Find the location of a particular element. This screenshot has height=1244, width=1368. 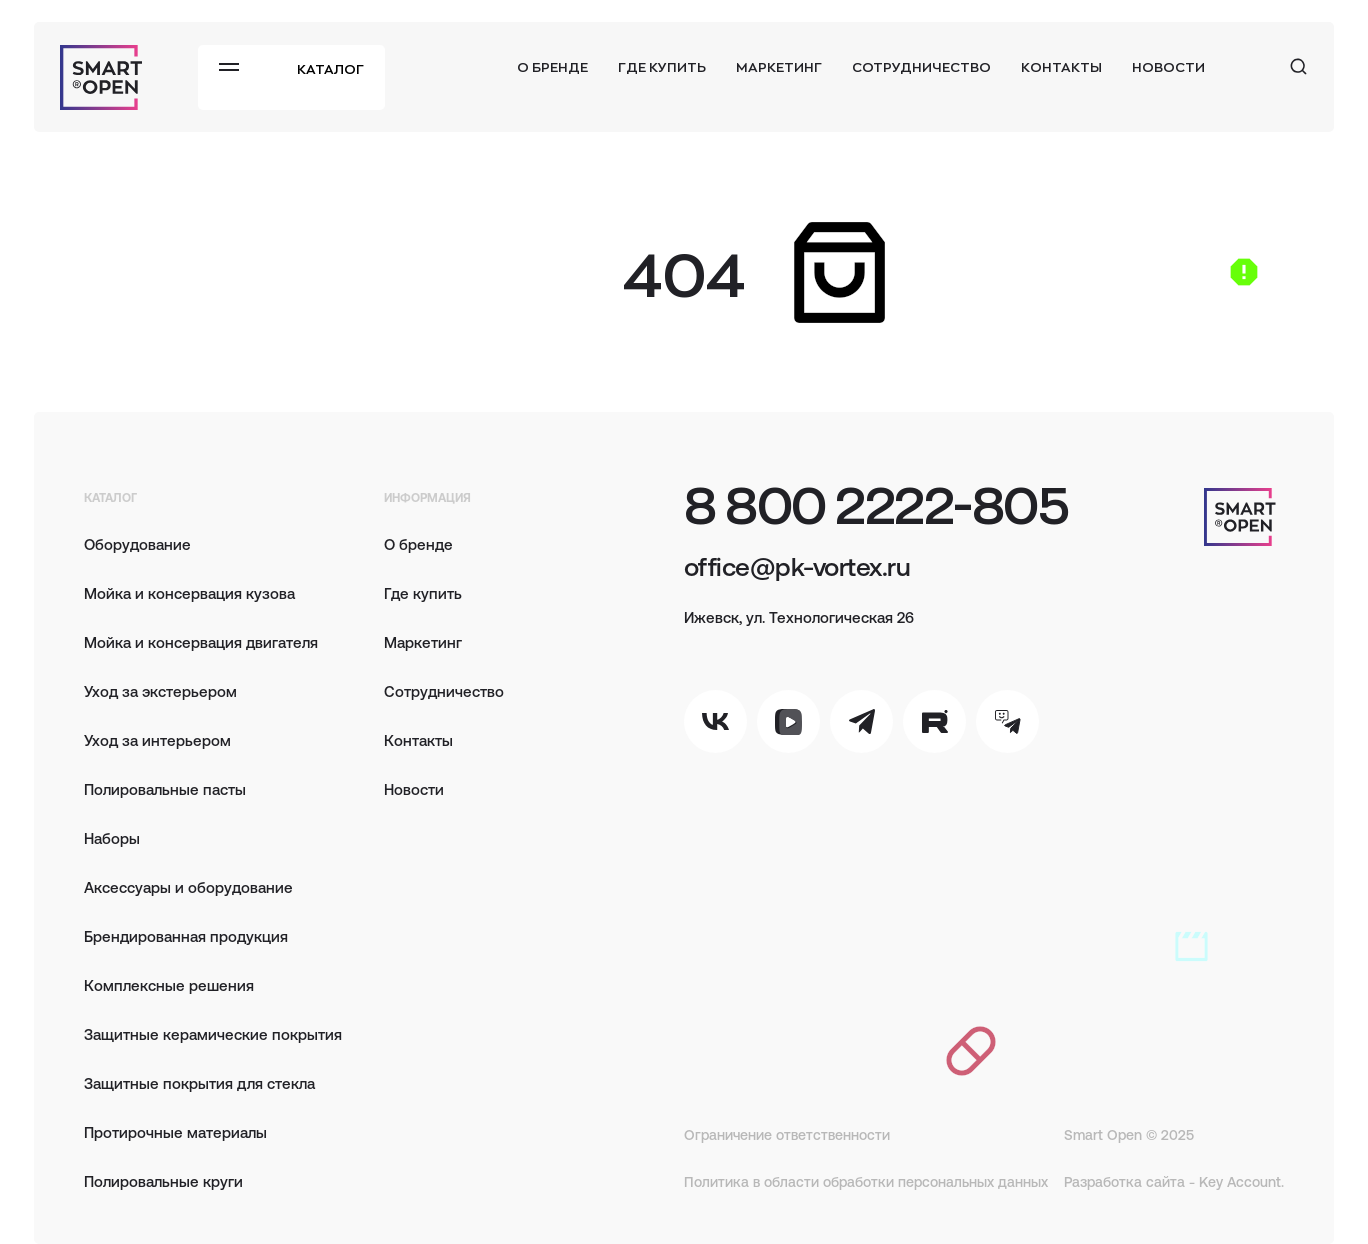

indicates spam or junk content is located at coordinates (1244, 272).